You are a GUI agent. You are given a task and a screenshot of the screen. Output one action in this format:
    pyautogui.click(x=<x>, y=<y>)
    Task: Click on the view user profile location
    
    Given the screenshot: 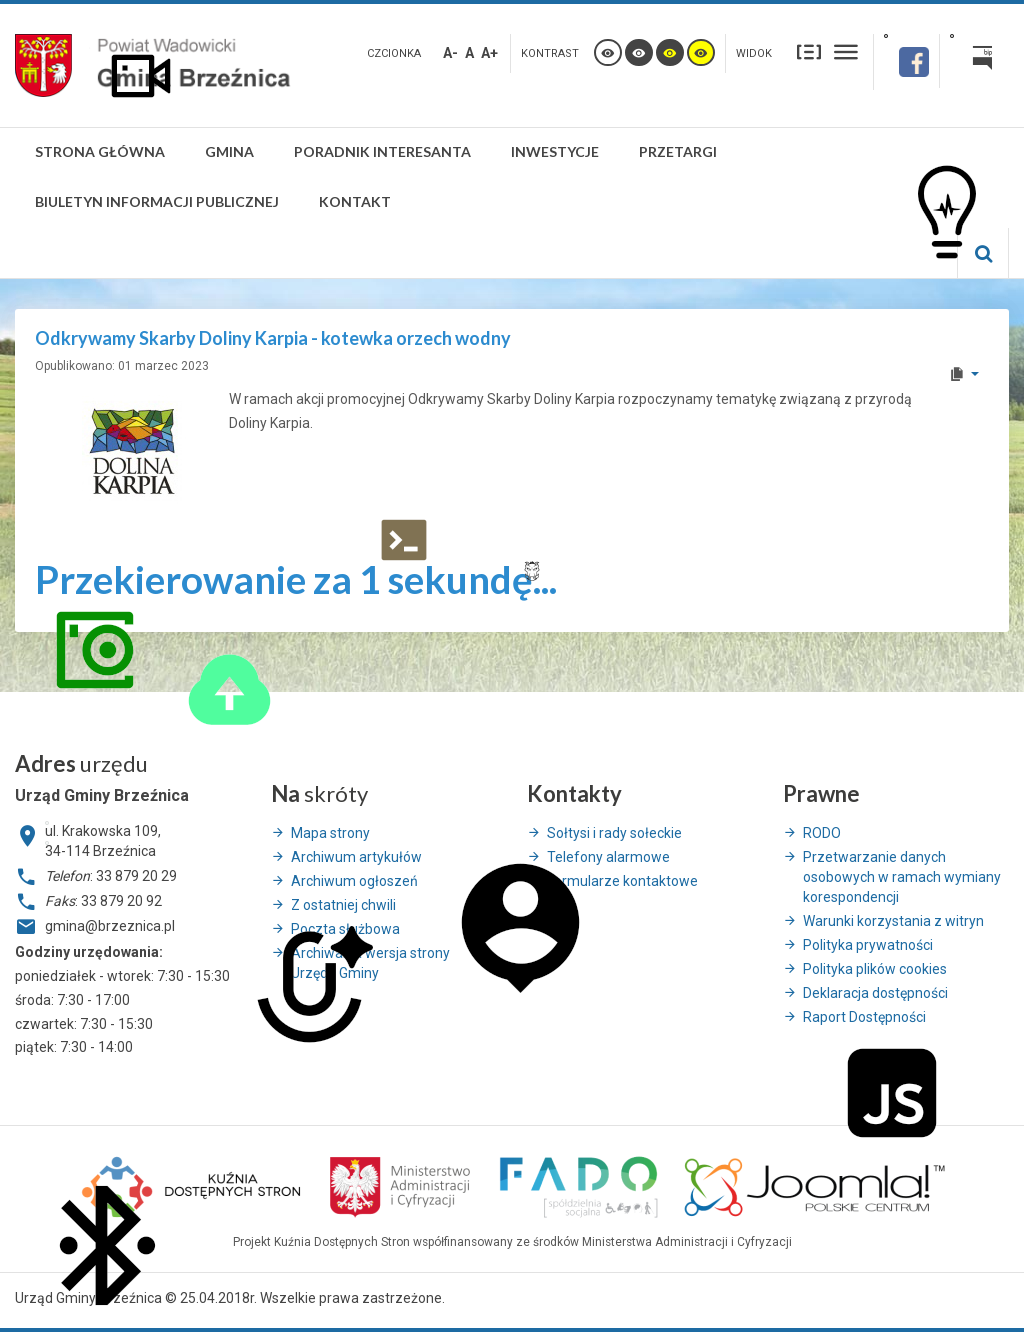 What is the action you would take?
    pyautogui.click(x=520, y=922)
    